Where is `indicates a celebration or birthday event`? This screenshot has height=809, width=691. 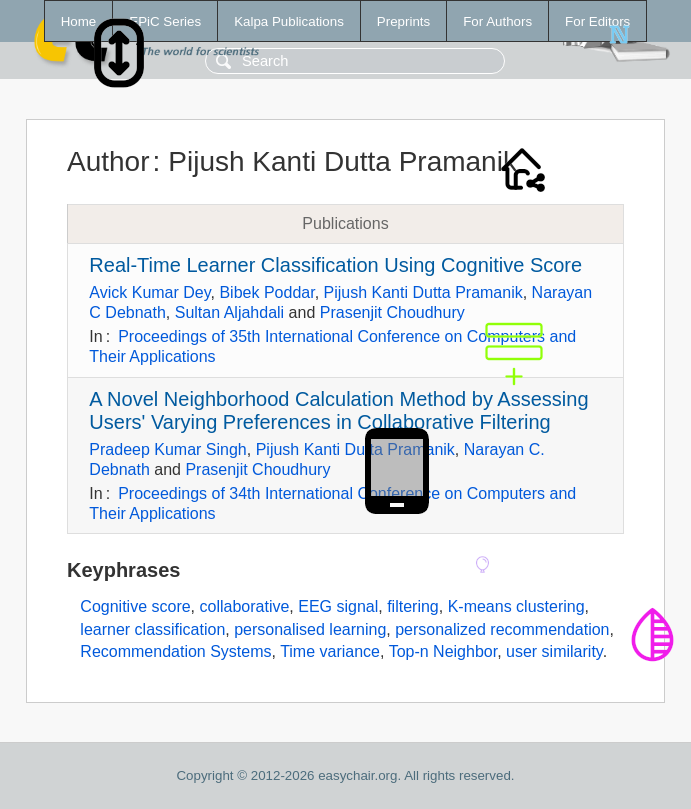 indicates a celebration or birthday event is located at coordinates (482, 564).